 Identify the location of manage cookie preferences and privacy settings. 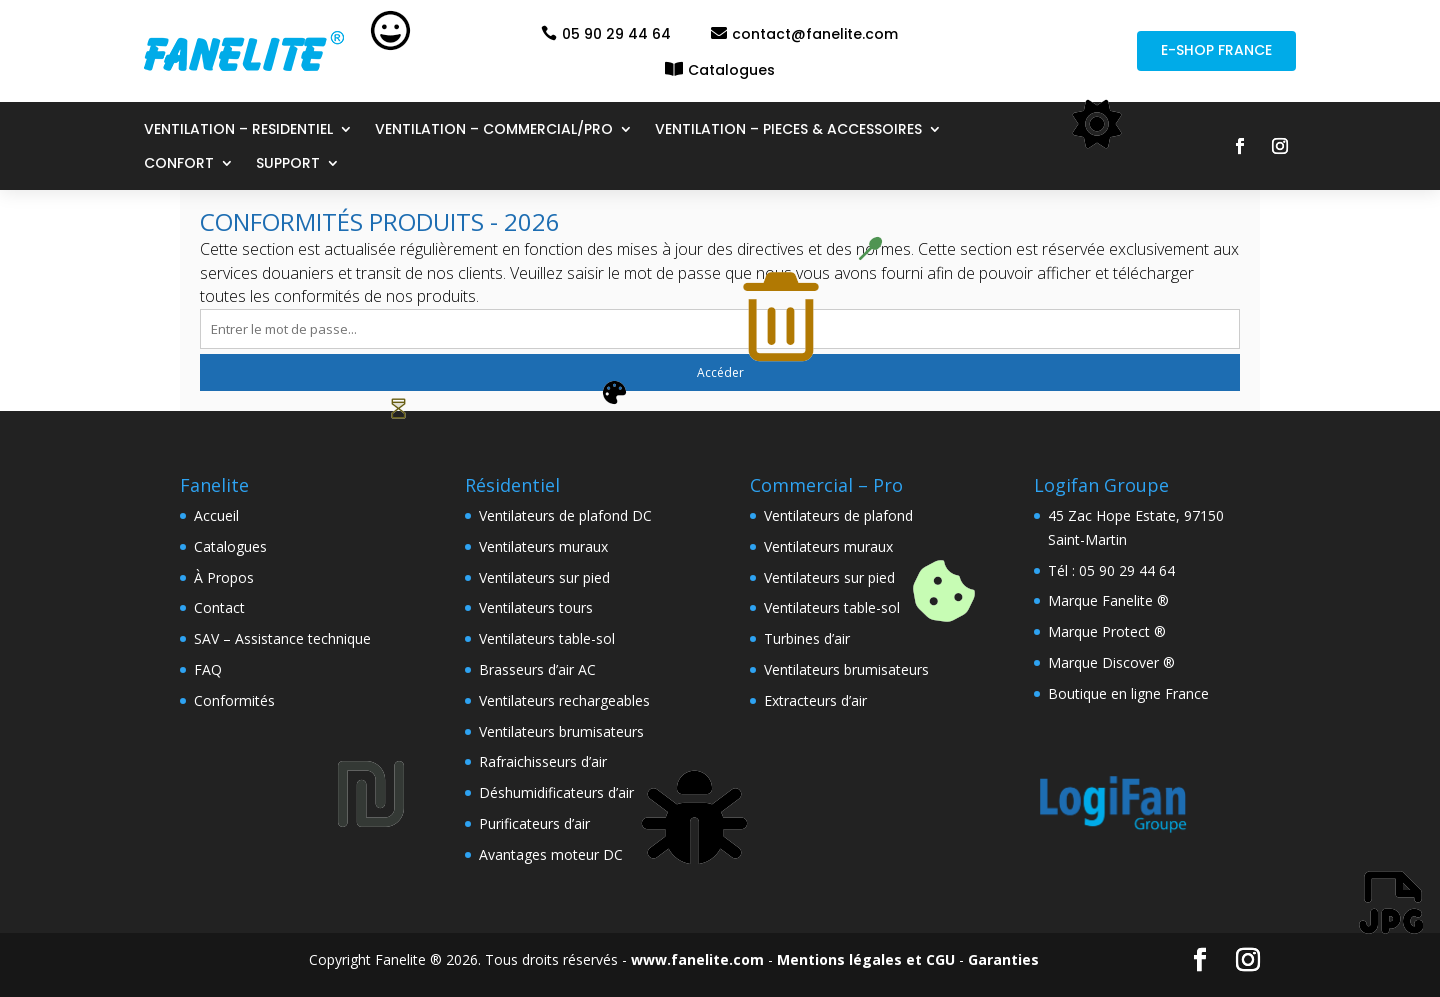
(944, 591).